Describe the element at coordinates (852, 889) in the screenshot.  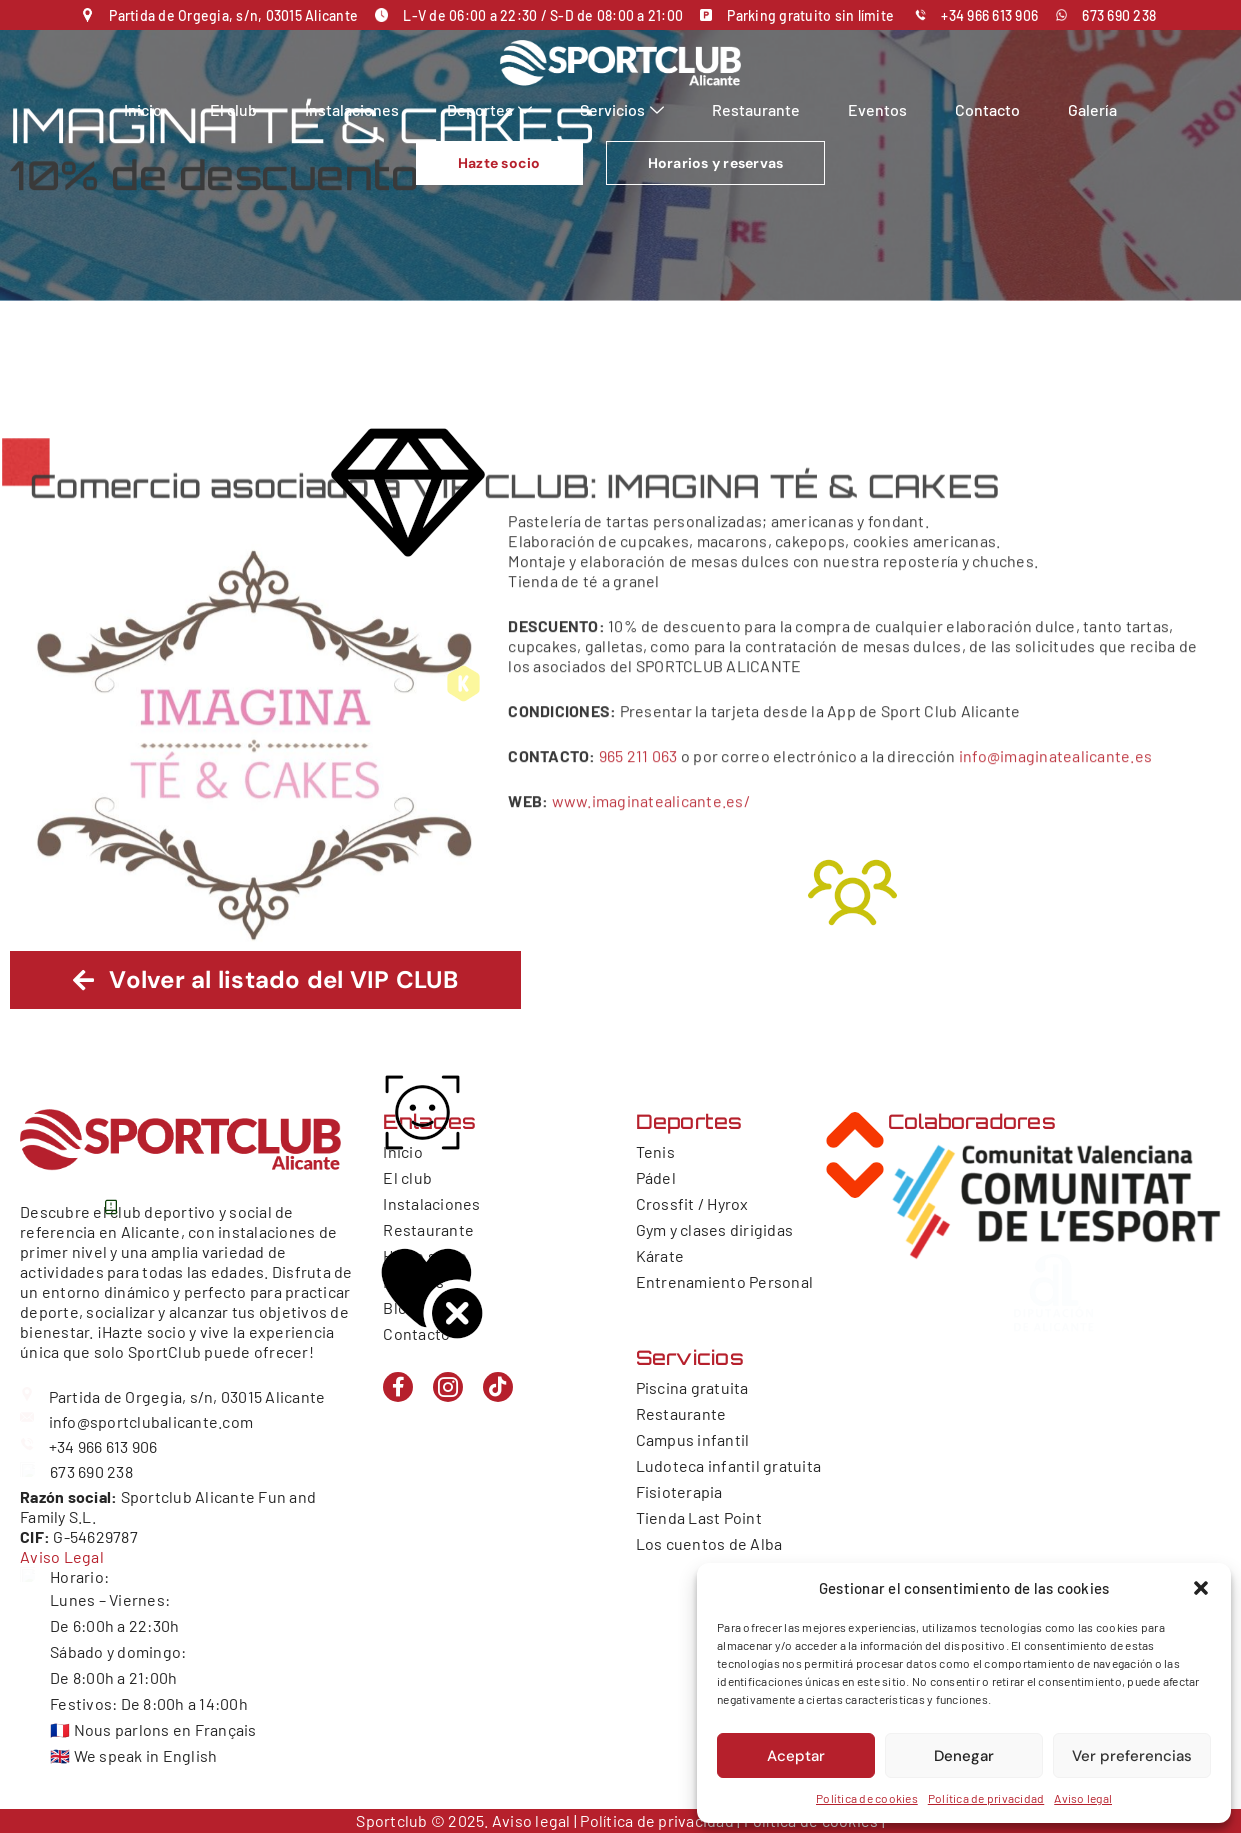
I see `view group members or team` at that location.